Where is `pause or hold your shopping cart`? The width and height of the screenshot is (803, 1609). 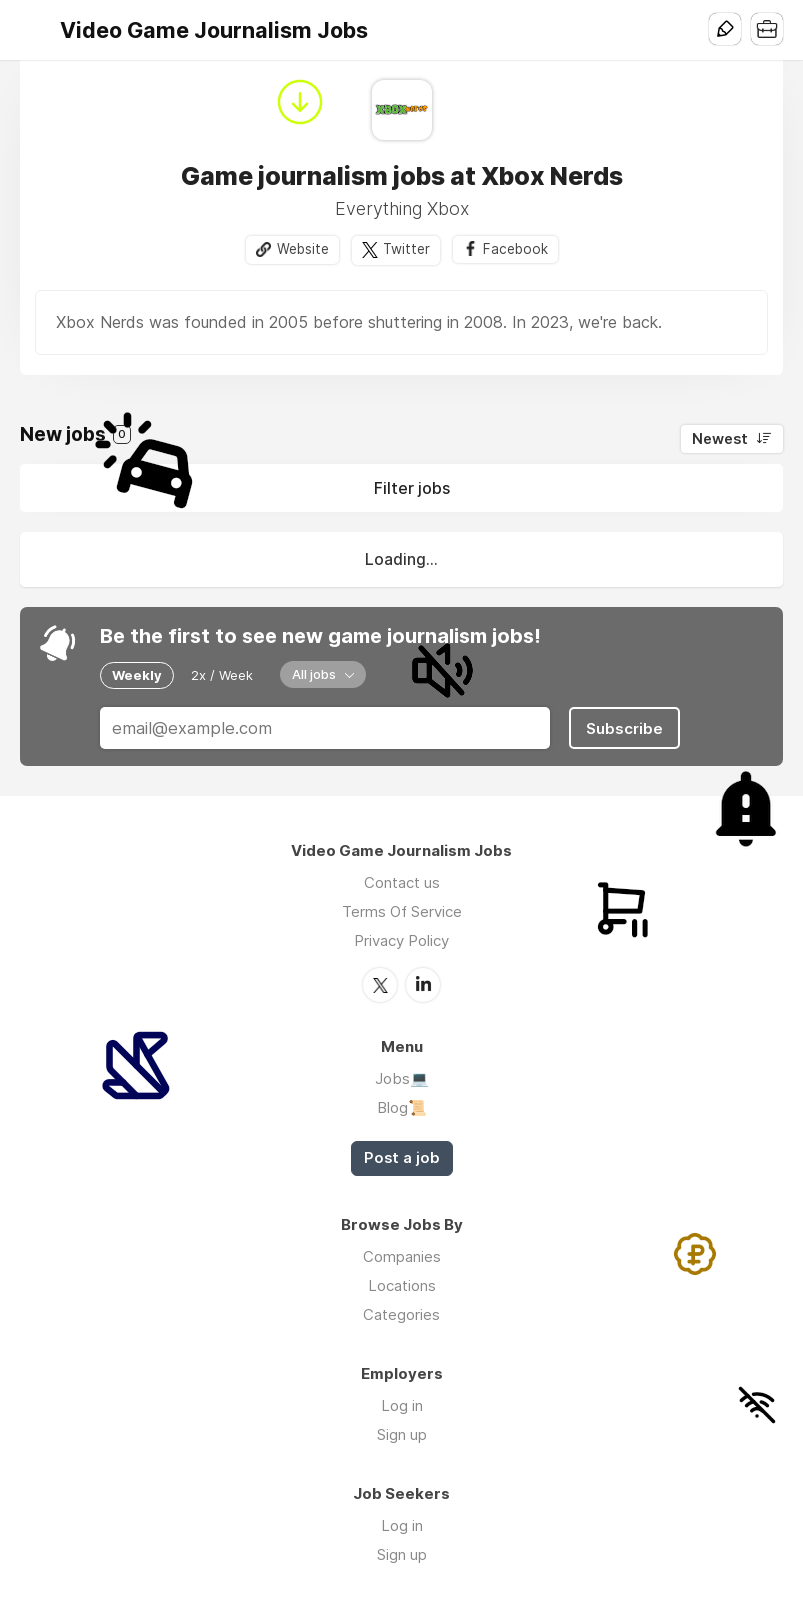
pause or hold your shopping cart is located at coordinates (621, 908).